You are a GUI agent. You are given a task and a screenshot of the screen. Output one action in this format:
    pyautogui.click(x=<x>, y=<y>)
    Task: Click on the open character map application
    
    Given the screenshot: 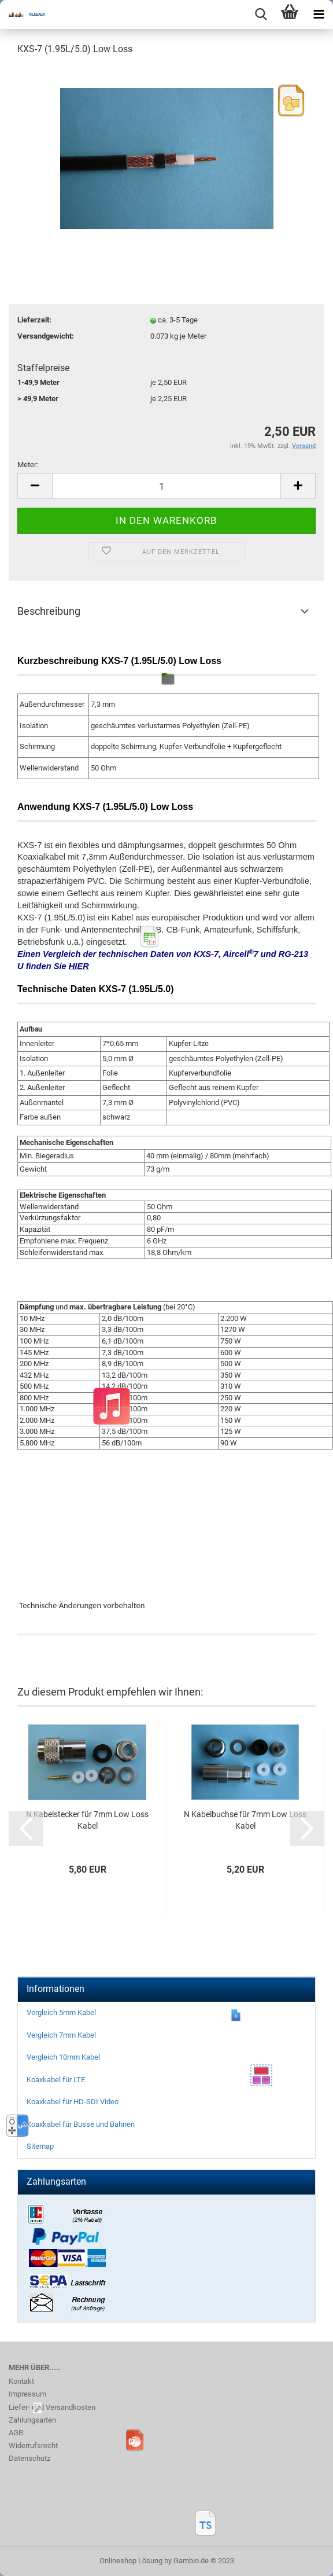 What is the action you would take?
    pyautogui.click(x=17, y=2126)
    